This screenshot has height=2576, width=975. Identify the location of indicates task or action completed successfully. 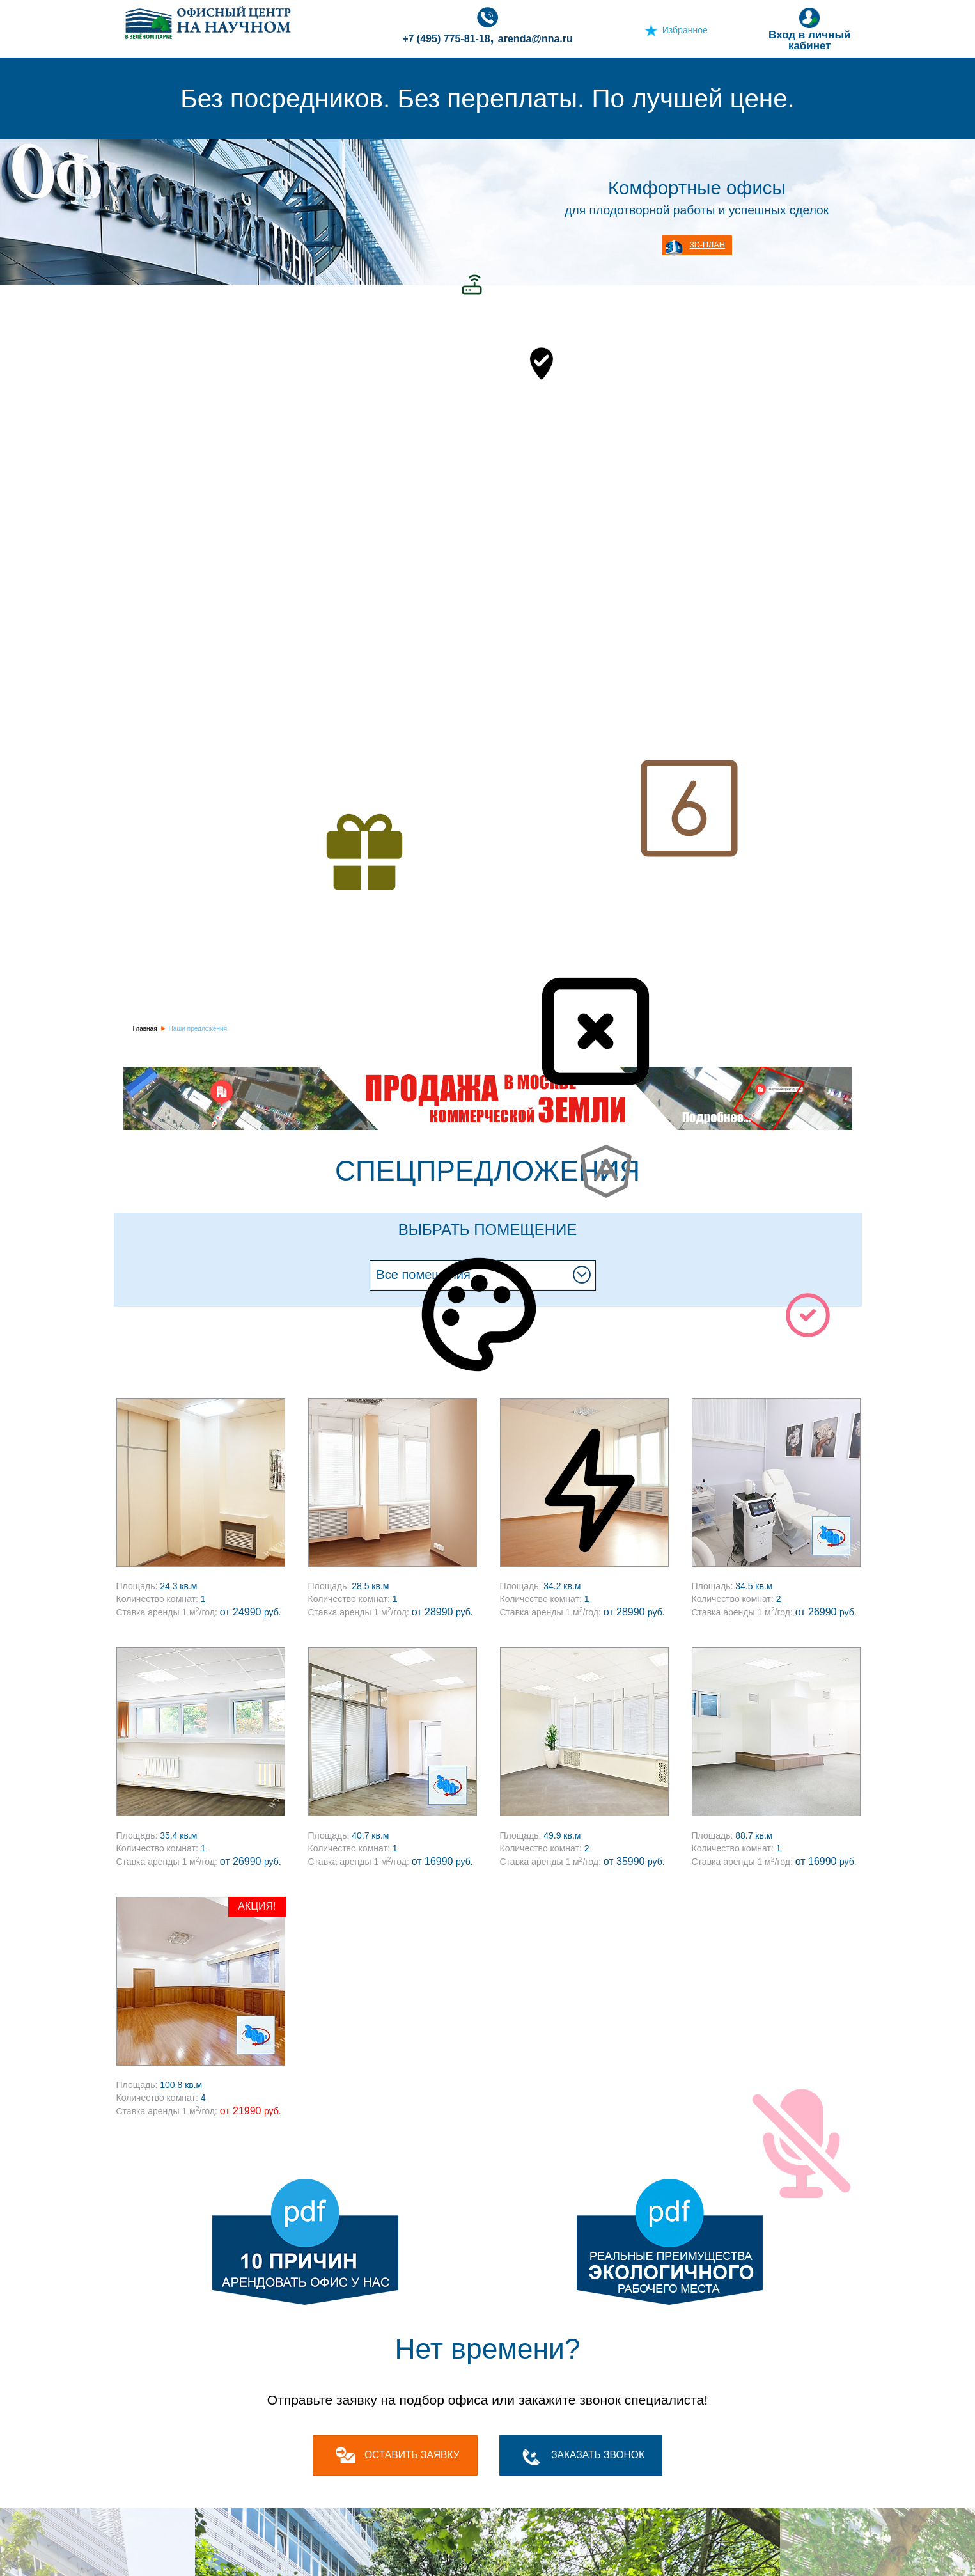
(807, 1315).